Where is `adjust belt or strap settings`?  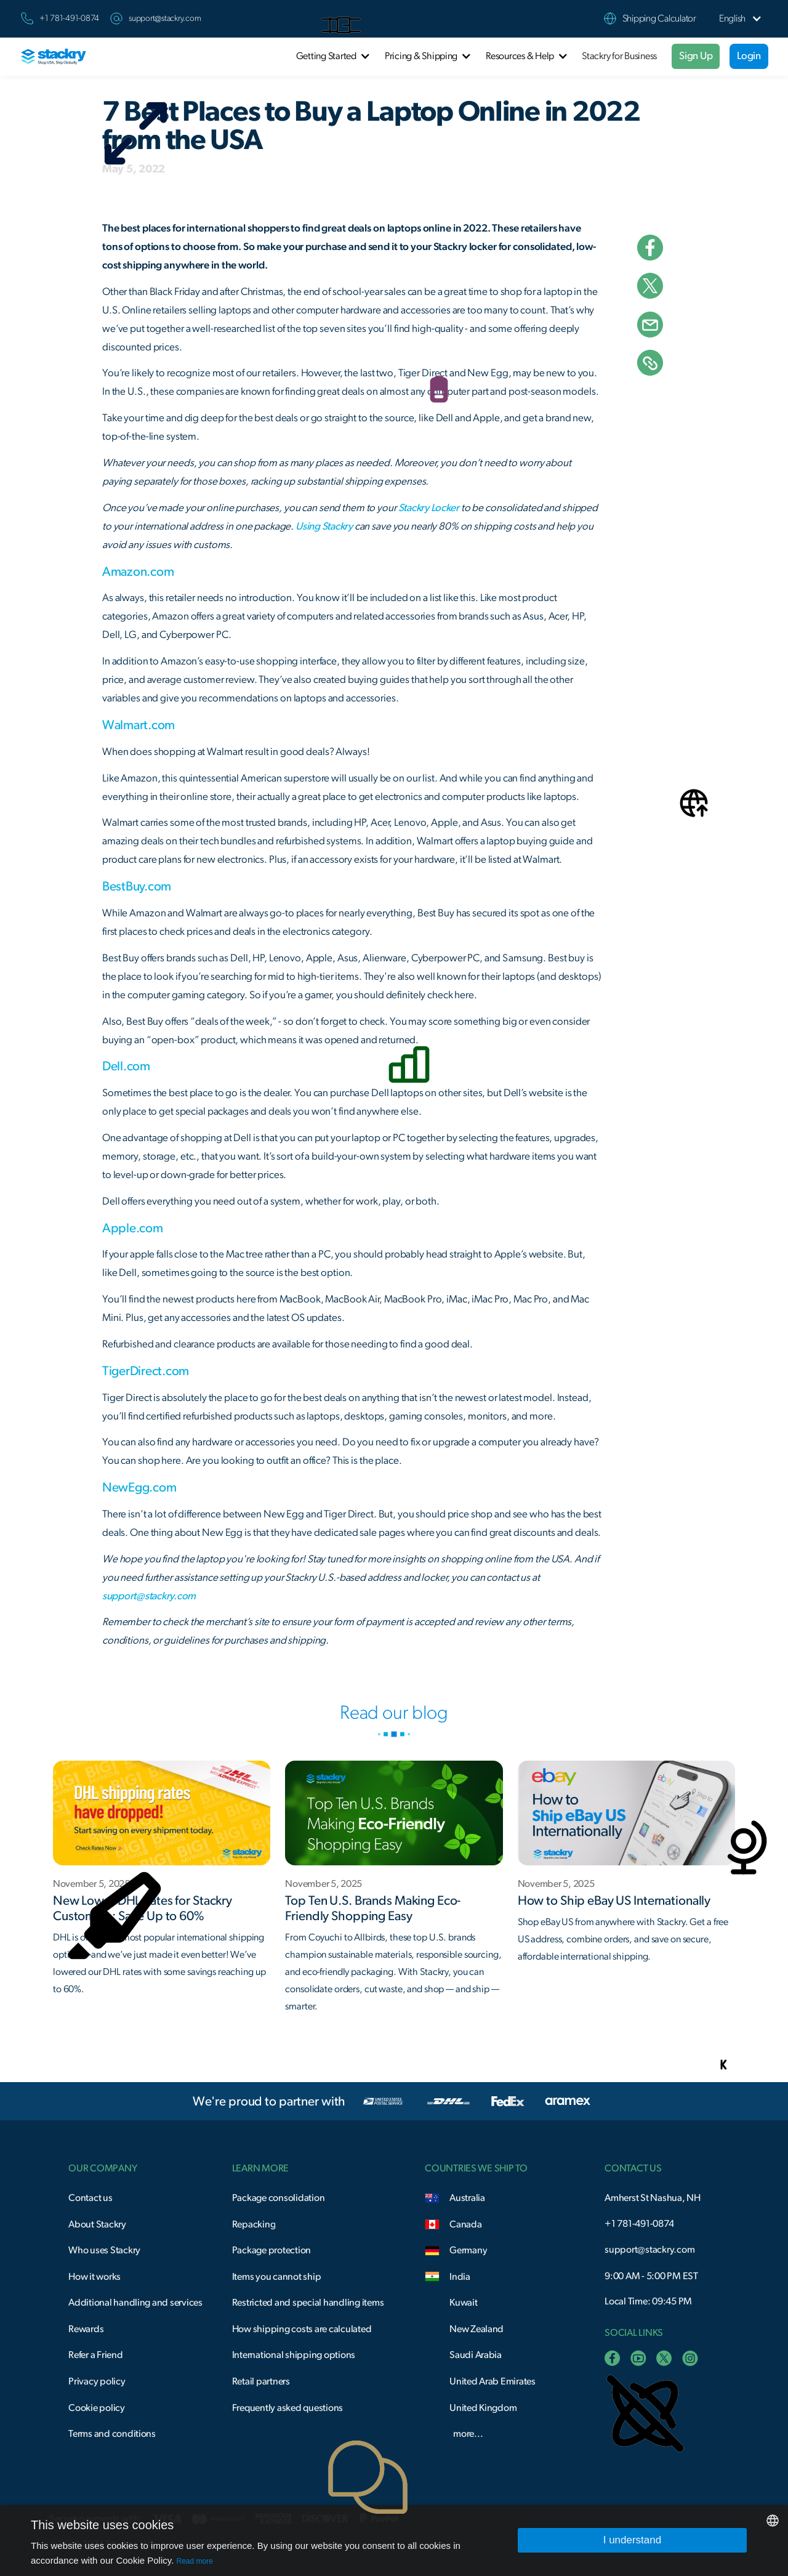
adjust belt or strap settings is located at coordinates (341, 25).